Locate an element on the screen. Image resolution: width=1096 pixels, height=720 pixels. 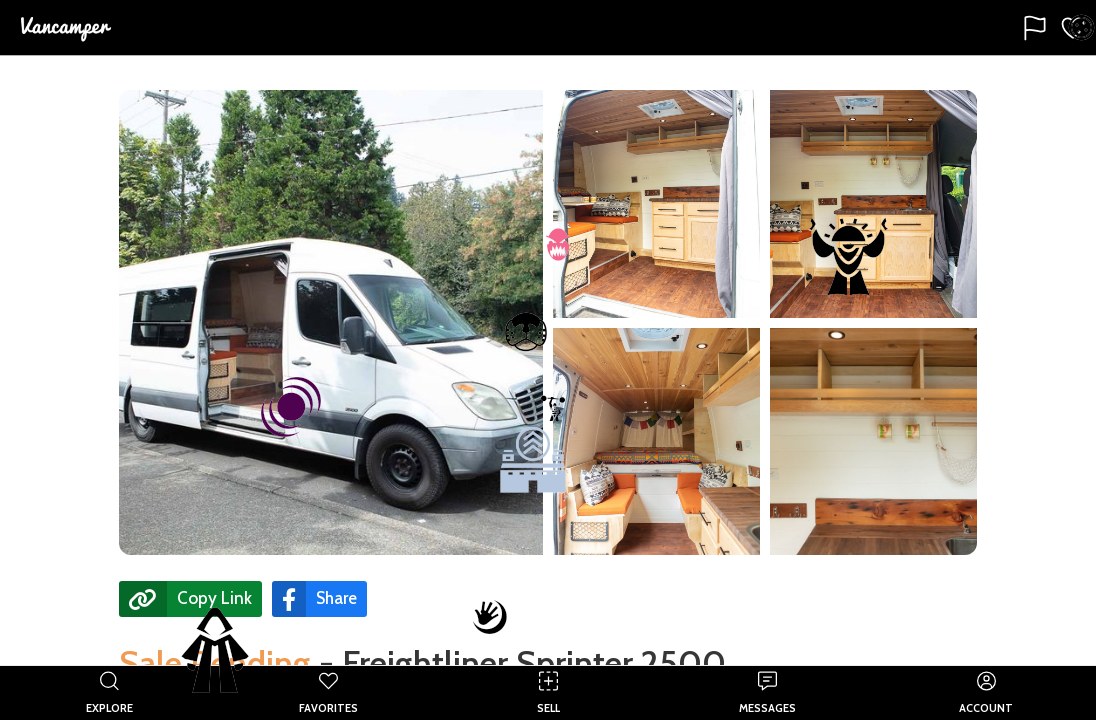
indicates vibration or haptic feedback is enabled is located at coordinates (291, 406).